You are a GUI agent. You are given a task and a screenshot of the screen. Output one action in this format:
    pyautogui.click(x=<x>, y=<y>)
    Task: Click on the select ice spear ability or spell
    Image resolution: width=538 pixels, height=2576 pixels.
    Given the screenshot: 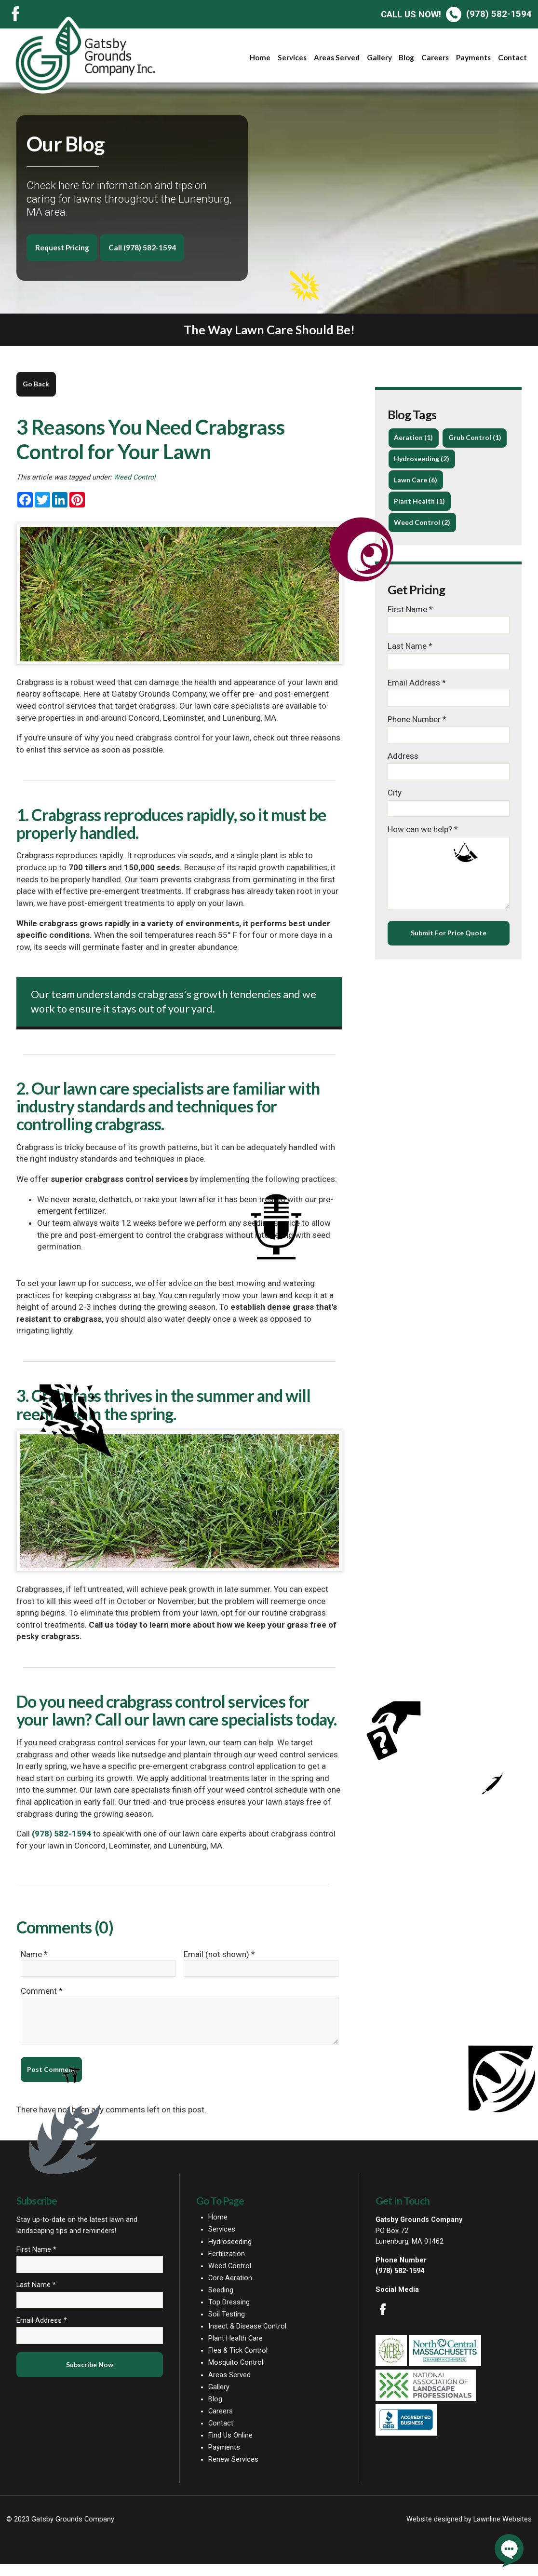 What is the action you would take?
    pyautogui.click(x=75, y=1420)
    